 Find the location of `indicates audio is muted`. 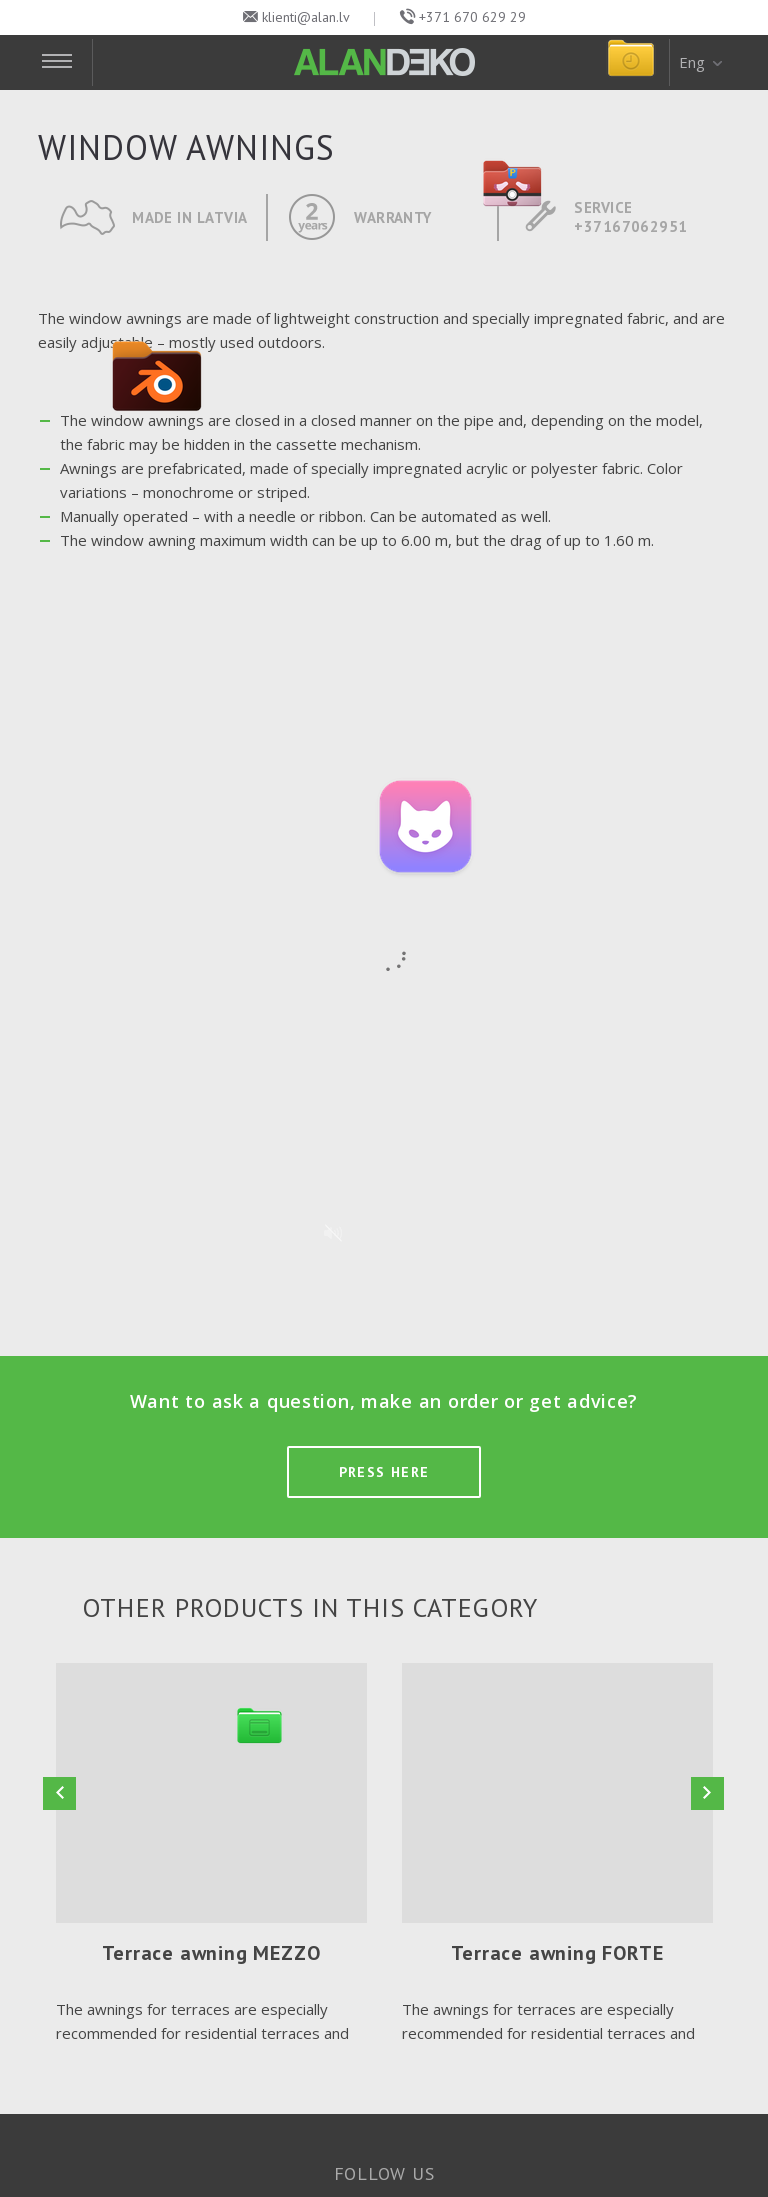

indicates audio is muted is located at coordinates (333, 1233).